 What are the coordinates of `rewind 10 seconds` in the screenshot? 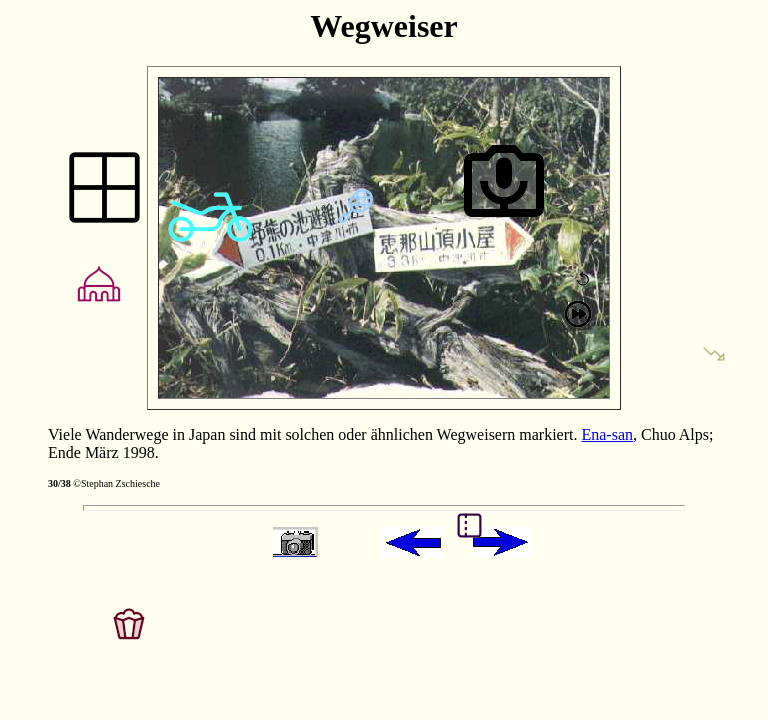 It's located at (583, 279).